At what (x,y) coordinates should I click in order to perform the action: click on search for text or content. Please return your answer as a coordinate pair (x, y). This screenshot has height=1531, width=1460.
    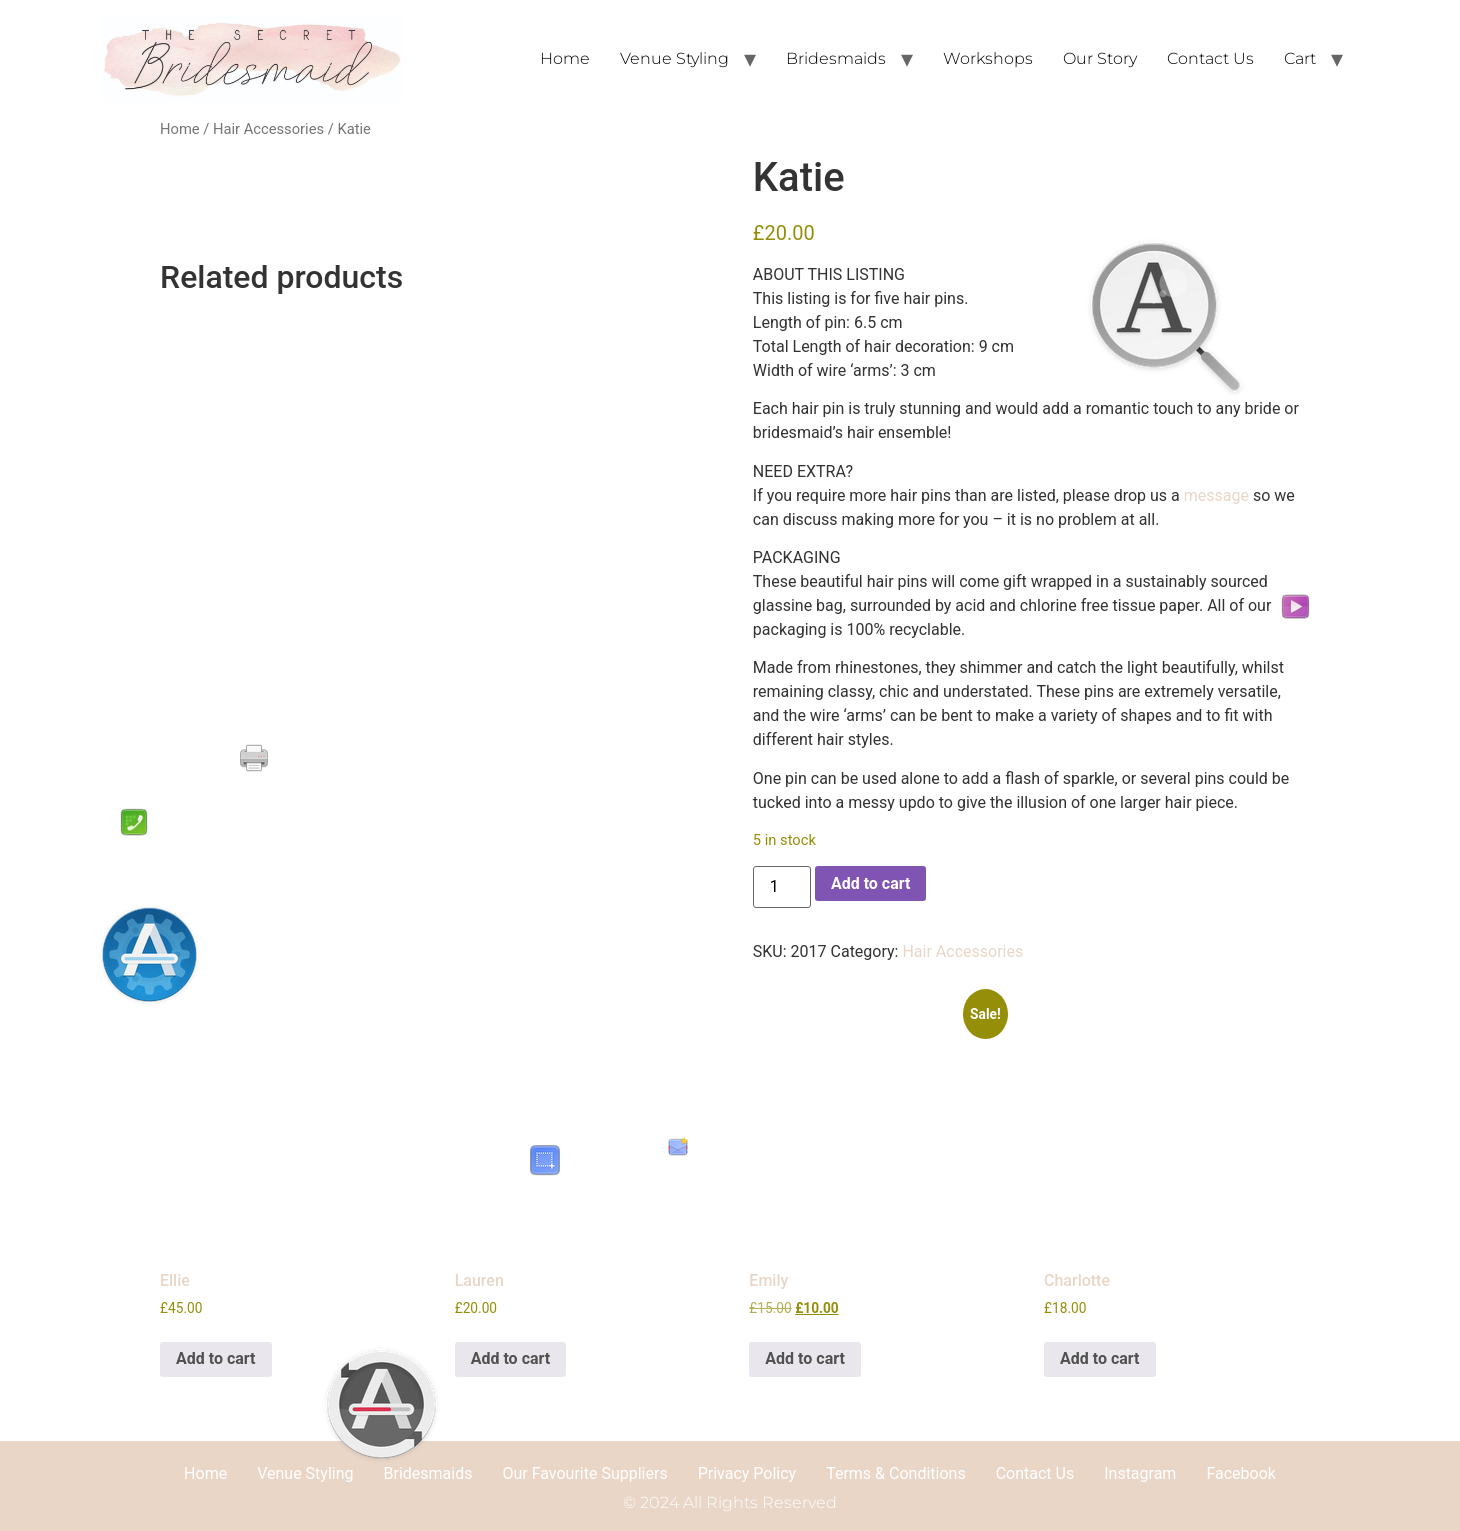
    Looking at the image, I should click on (1164, 315).